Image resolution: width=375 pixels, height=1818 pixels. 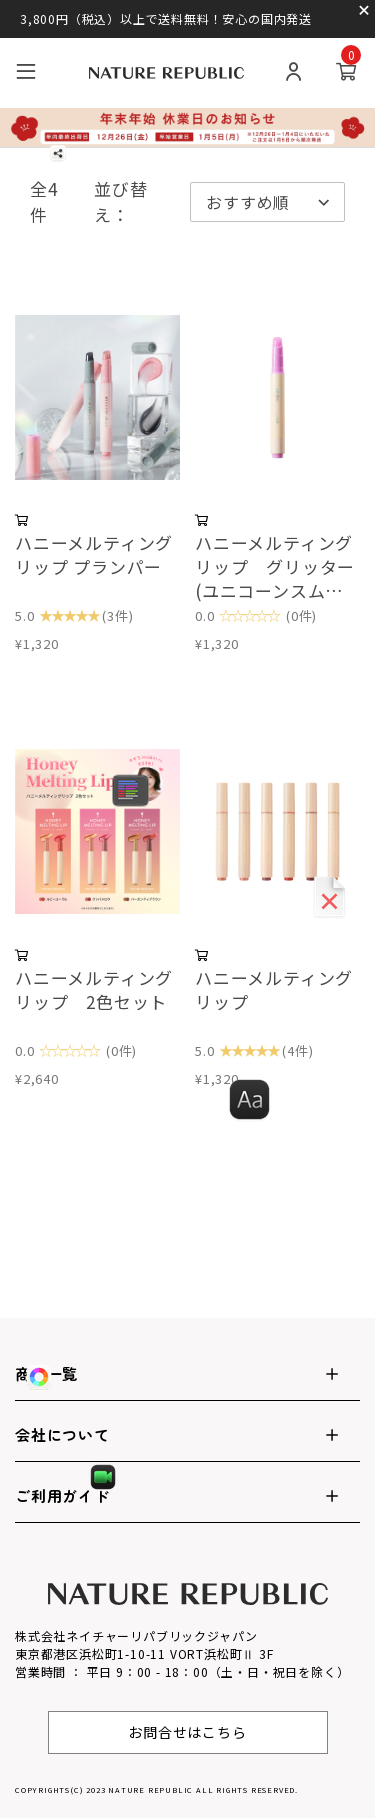 I want to click on open sharing preferences, so click(x=58, y=153).